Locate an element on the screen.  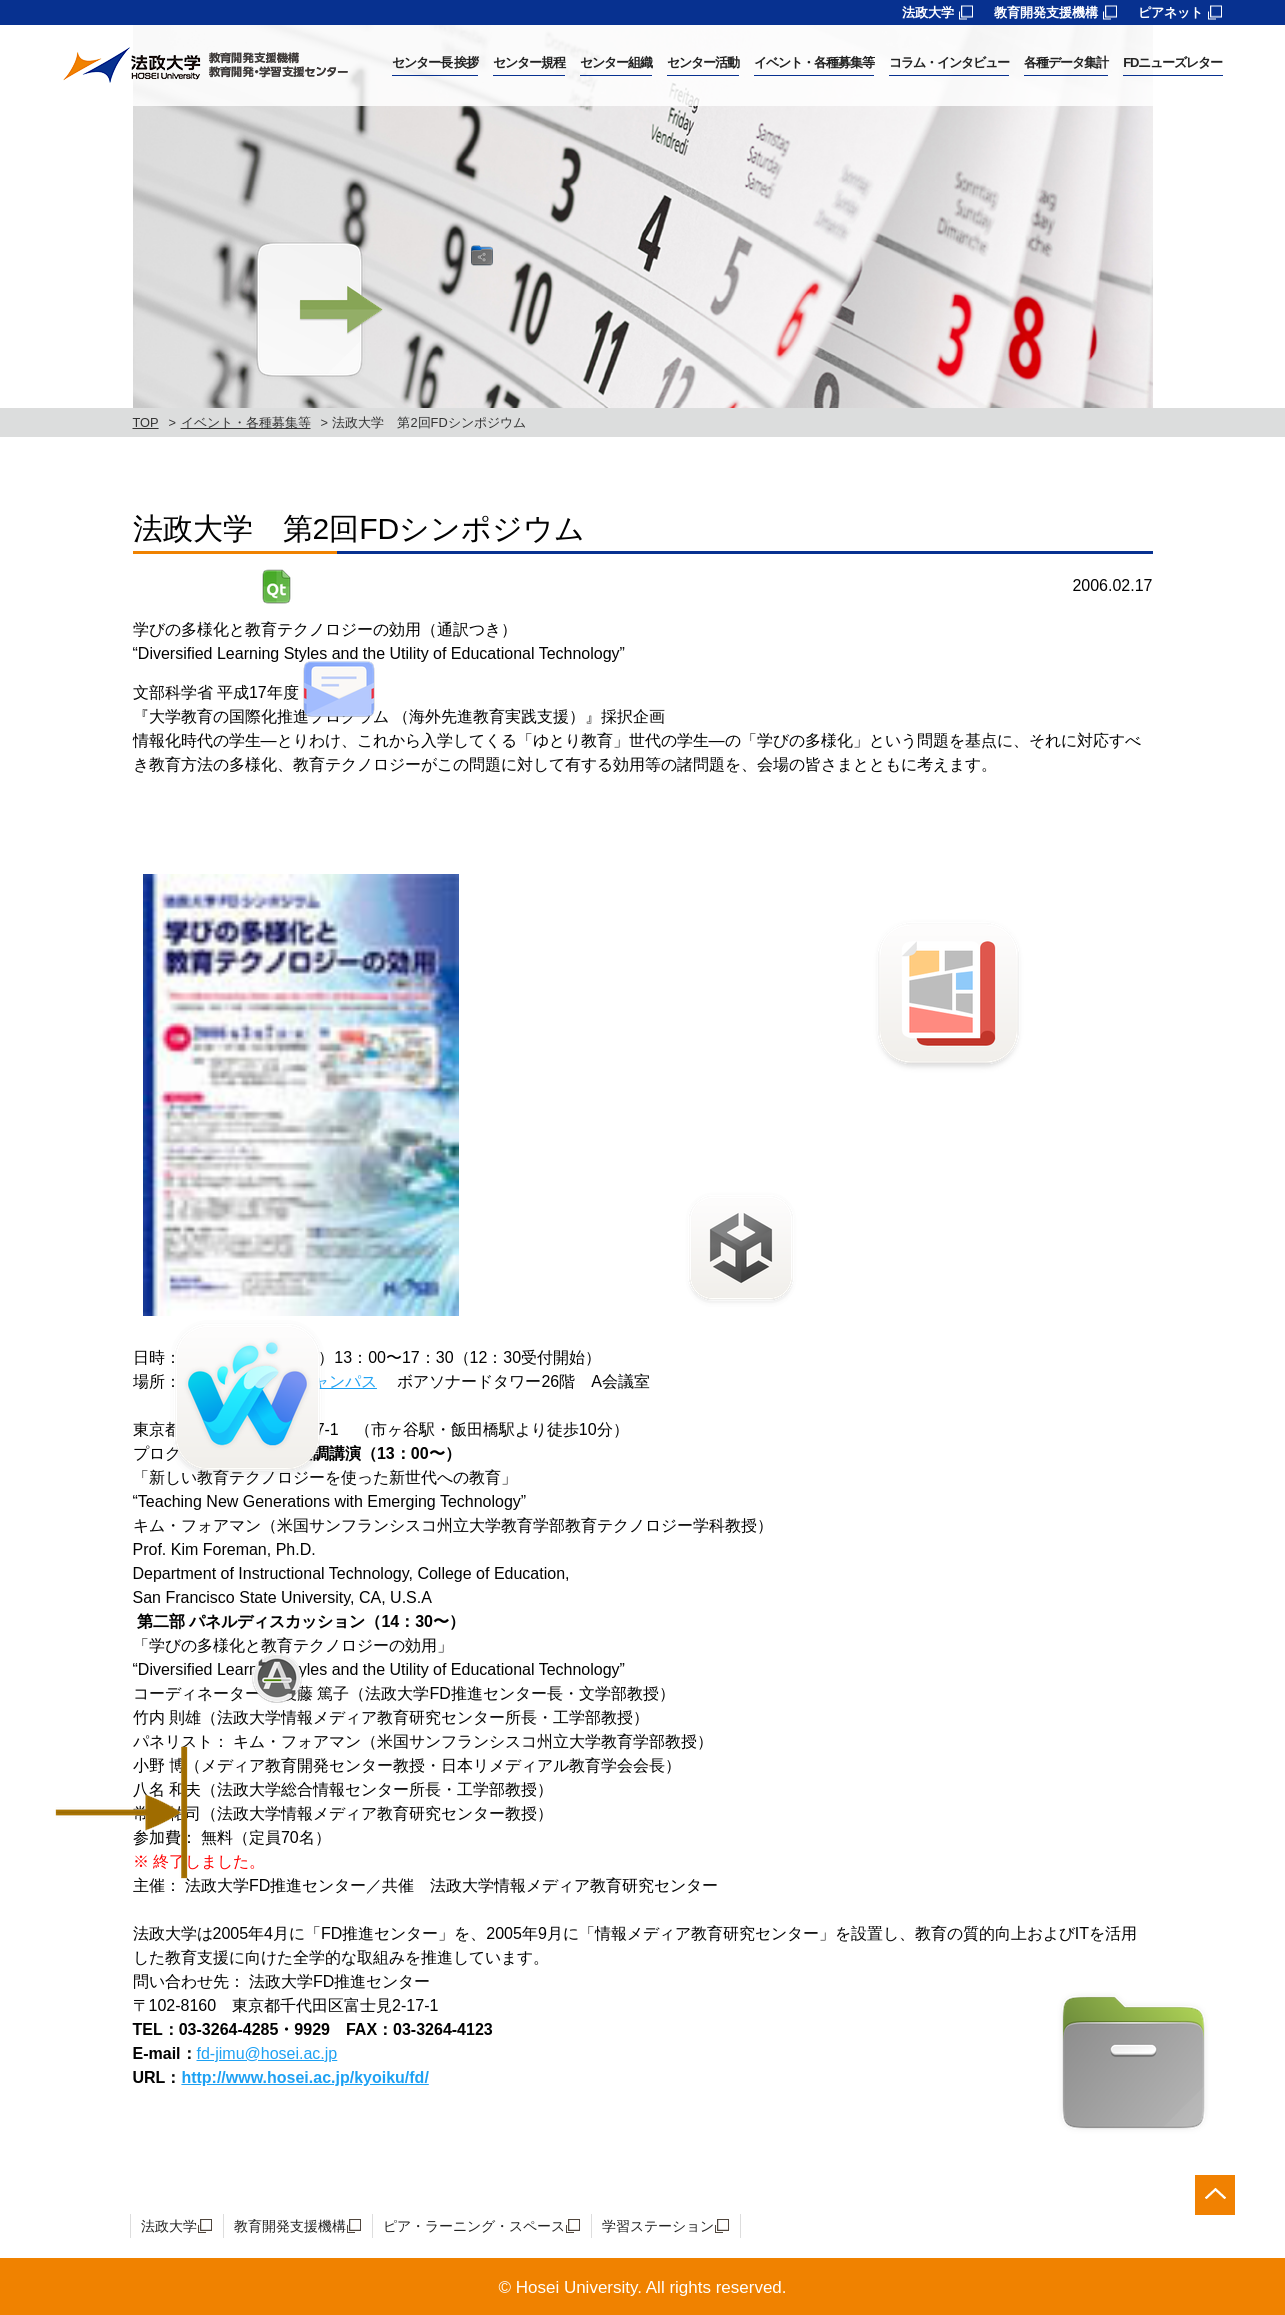
open komikku manga reader app is located at coordinates (948, 993).